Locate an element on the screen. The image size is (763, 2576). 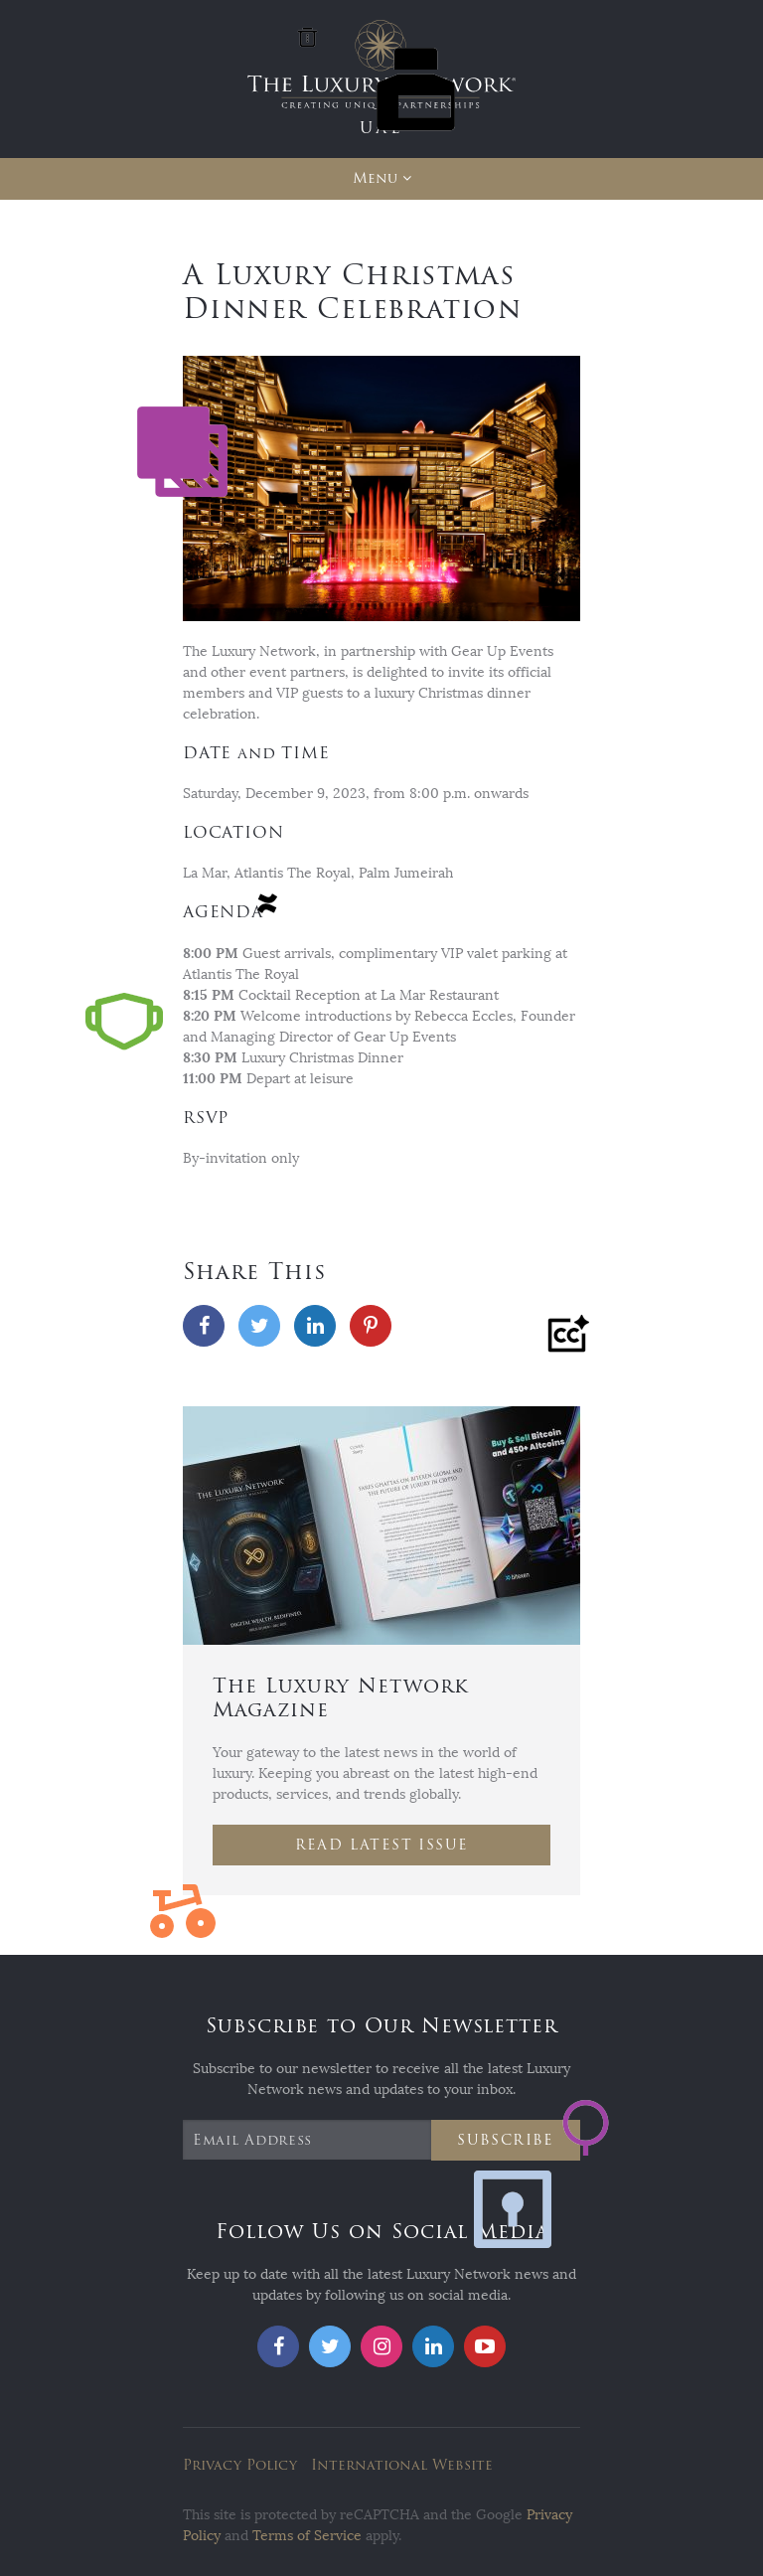
indicates face mask required is located at coordinates (124, 1022).